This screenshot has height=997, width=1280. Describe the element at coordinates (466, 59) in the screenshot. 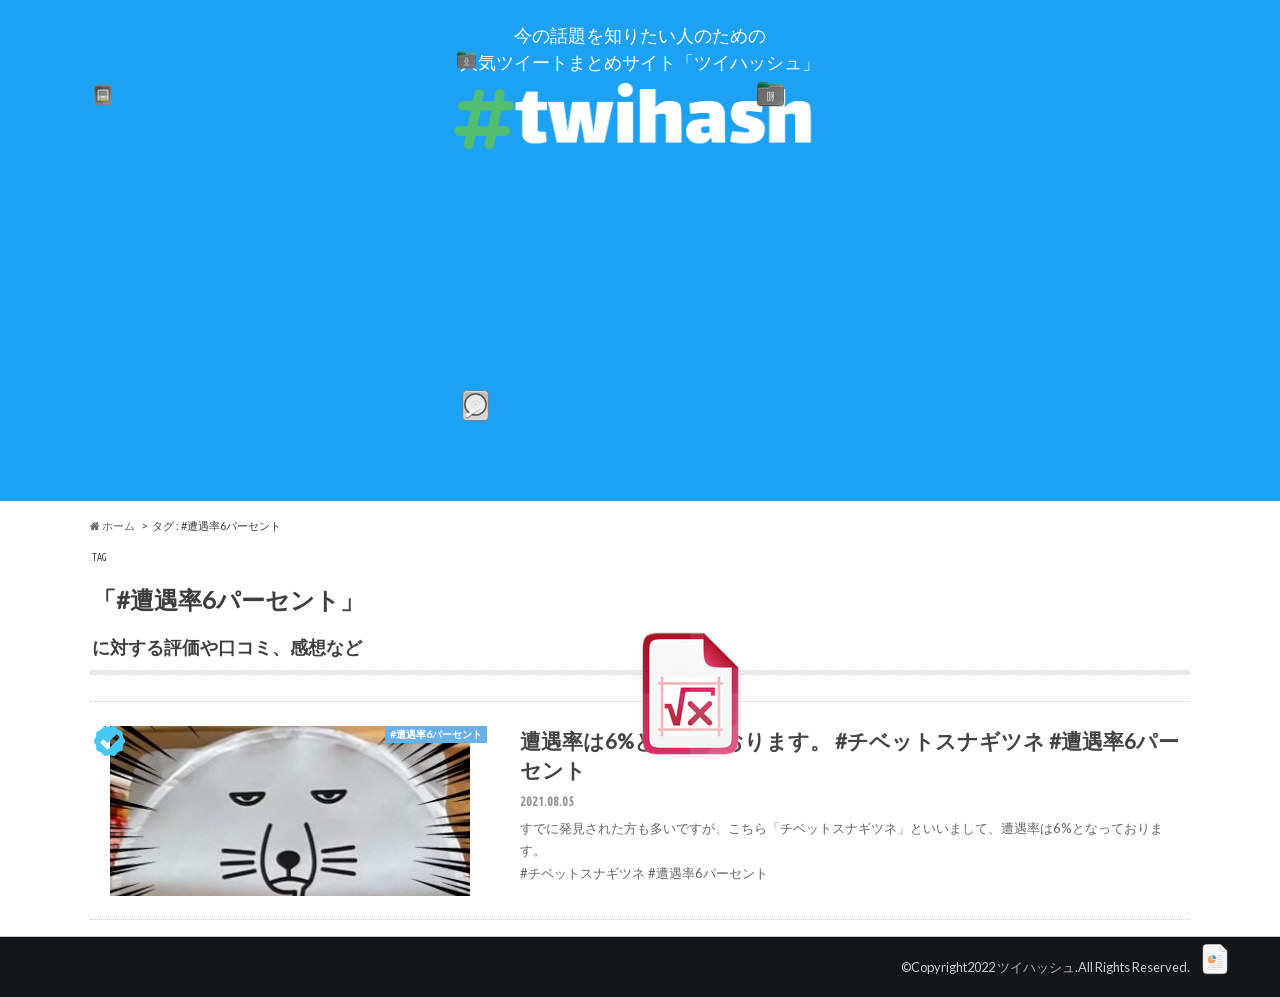

I see `open downloads folder` at that location.